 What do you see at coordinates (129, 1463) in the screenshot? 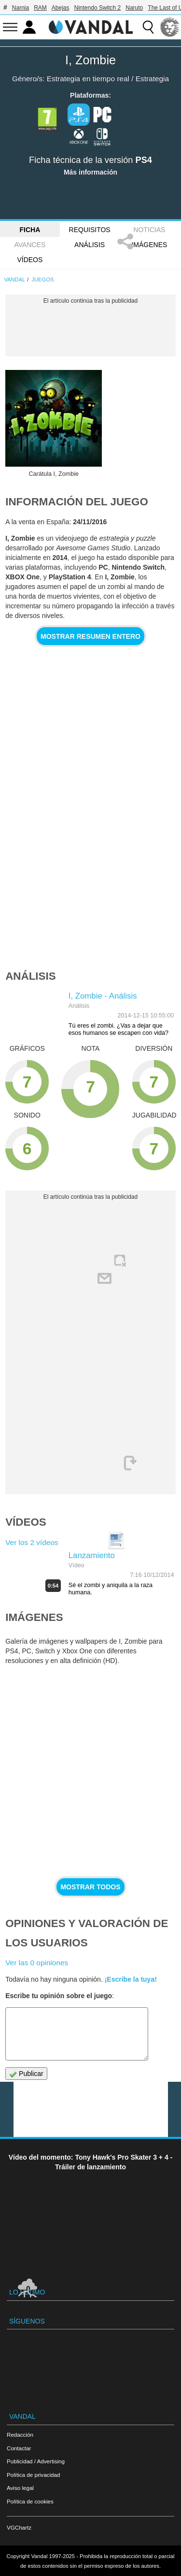
I see `toggle text wrapping in a document or view` at bounding box center [129, 1463].